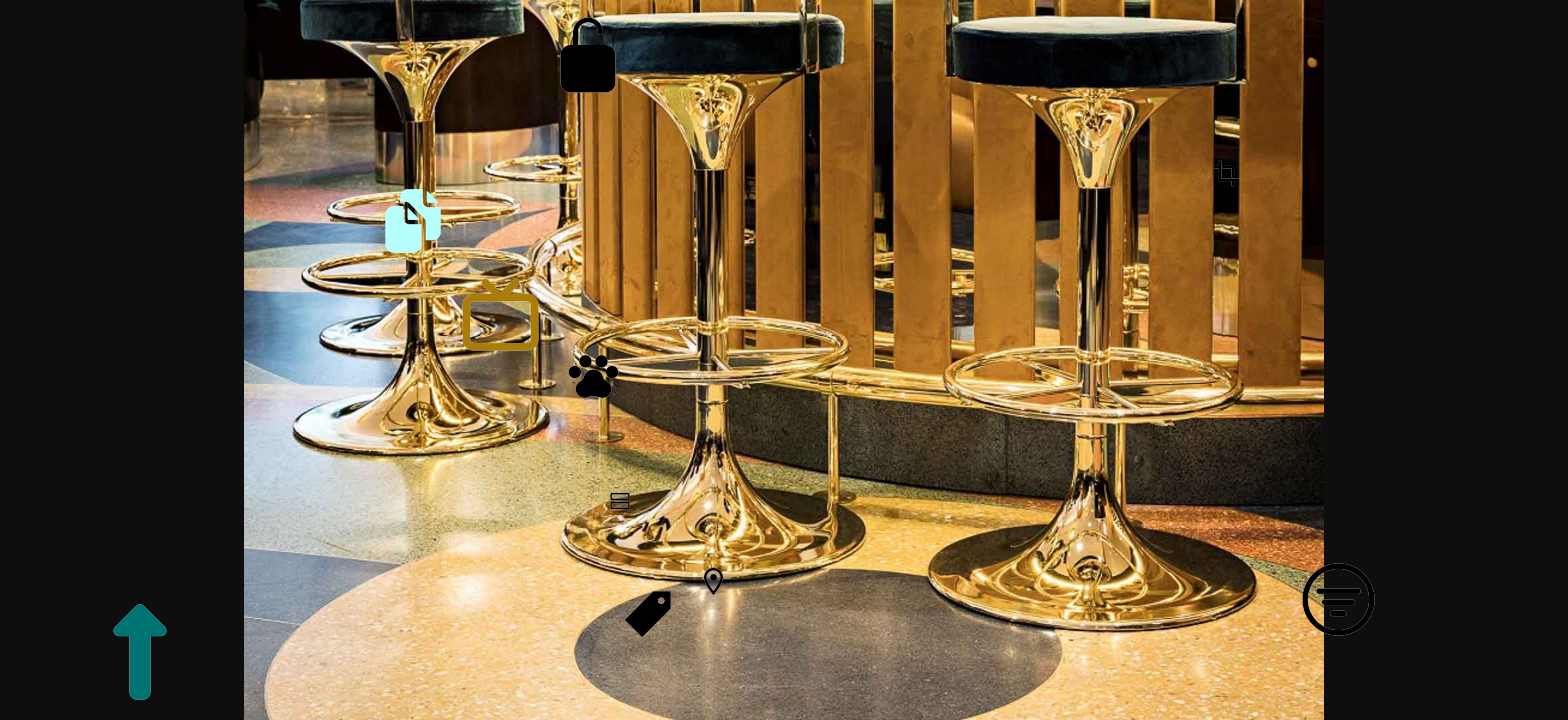 This screenshot has width=1568, height=720. I want to click on switch to row layout view, so click(620, 501).